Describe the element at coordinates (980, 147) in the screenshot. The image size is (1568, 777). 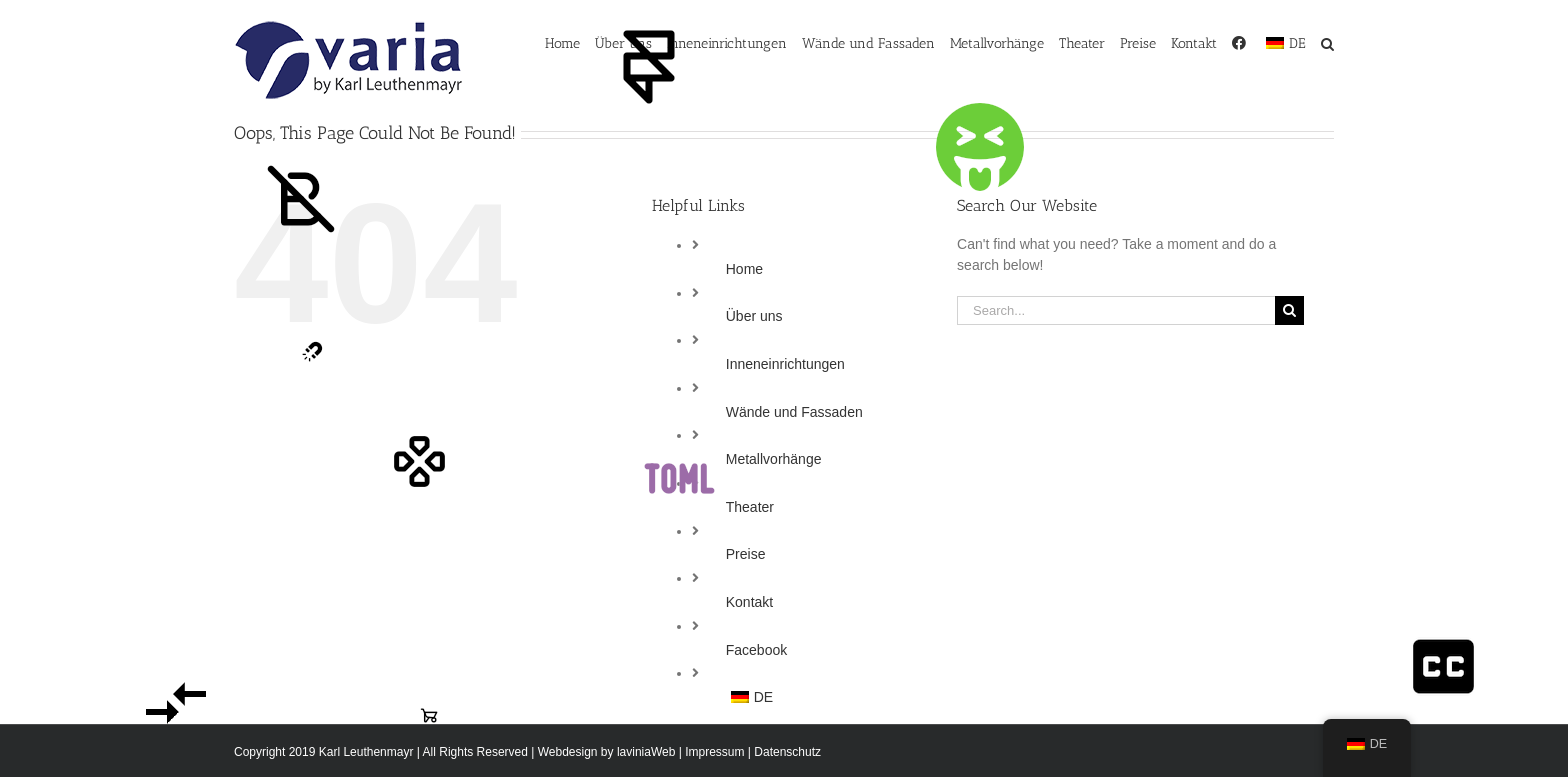
I see `react with a laughing face emoji` at that location.